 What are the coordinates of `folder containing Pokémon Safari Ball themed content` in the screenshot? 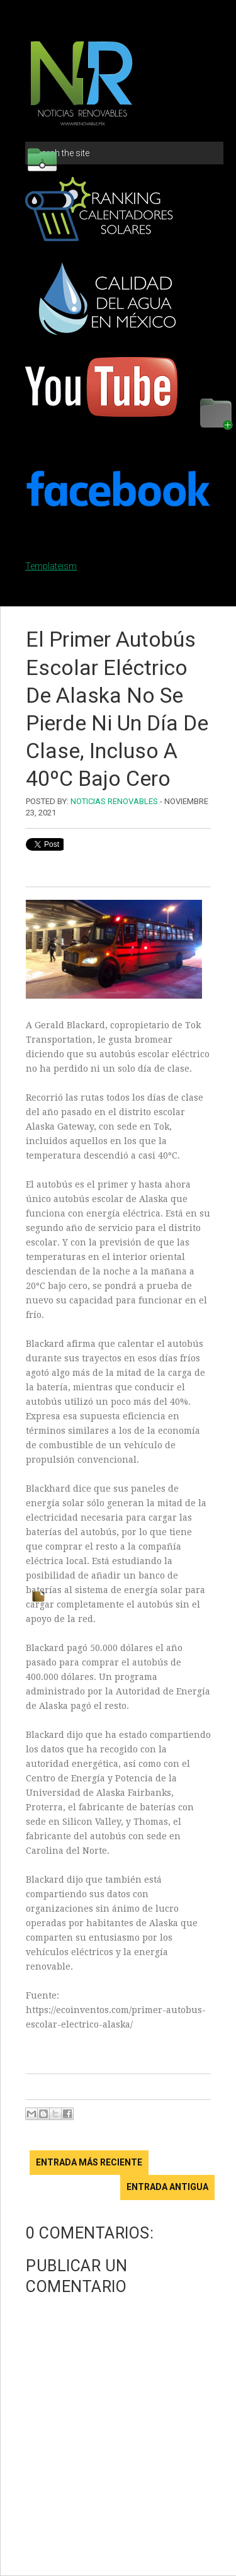 It's located at (42, 161).